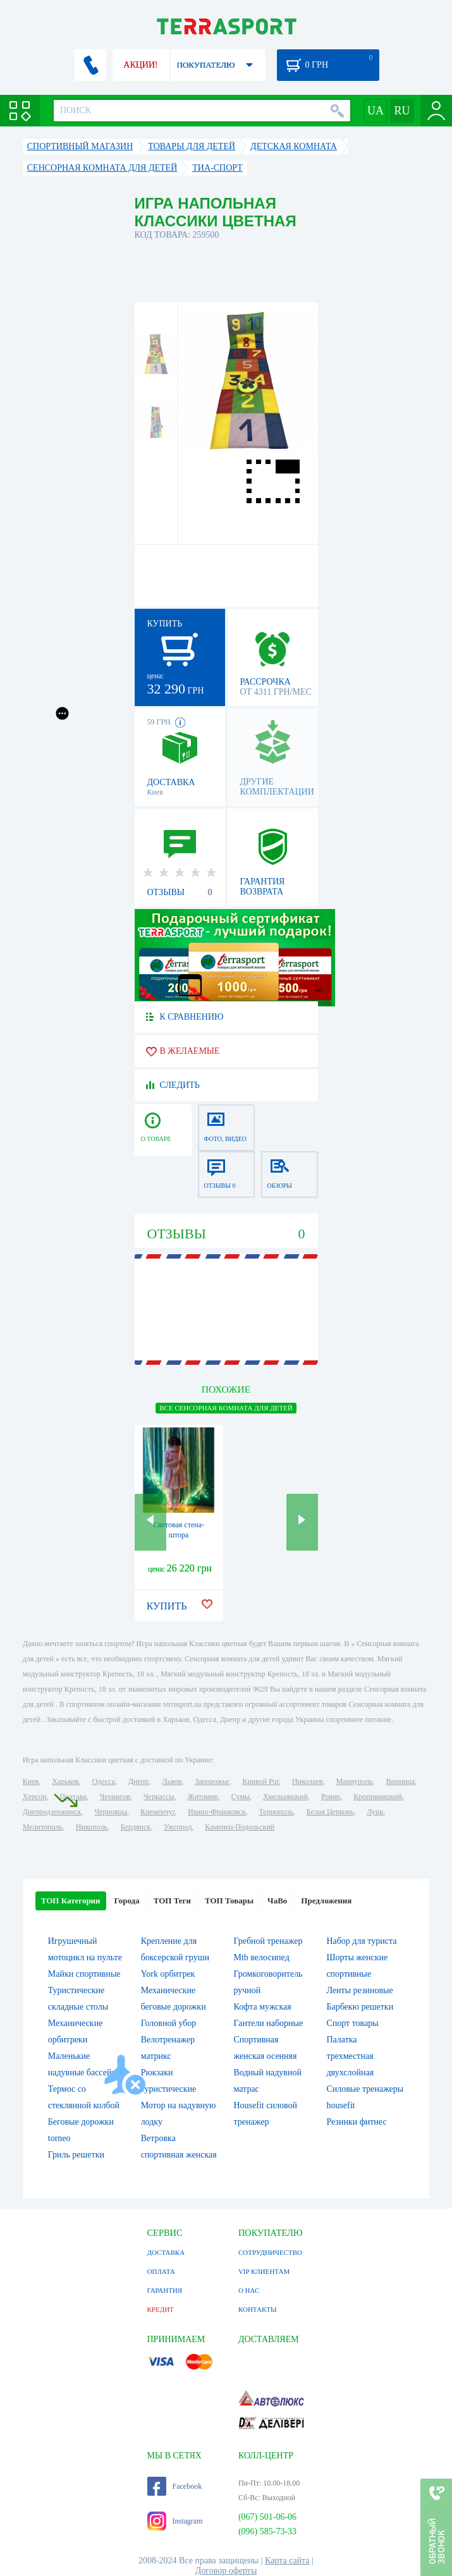 This screenshot has height=2576, width=452. What do you see at coordinates (273, 481) in the screenshot?
I see `an inactive or unselected browser tab` at bounding box center [273, 481].